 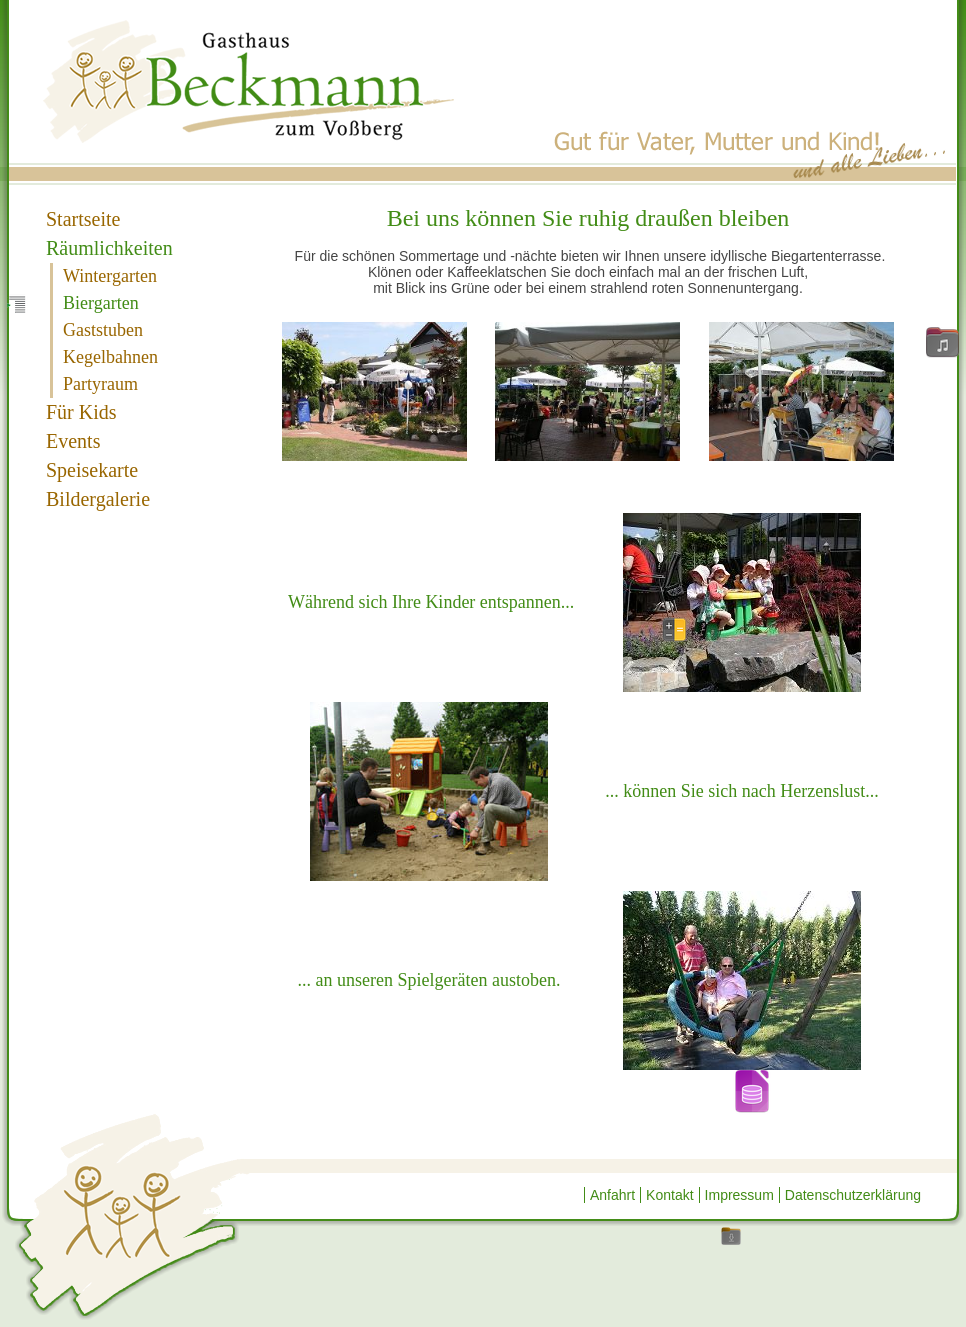 I want to click on open your music folder, so click(x=942, y=341).